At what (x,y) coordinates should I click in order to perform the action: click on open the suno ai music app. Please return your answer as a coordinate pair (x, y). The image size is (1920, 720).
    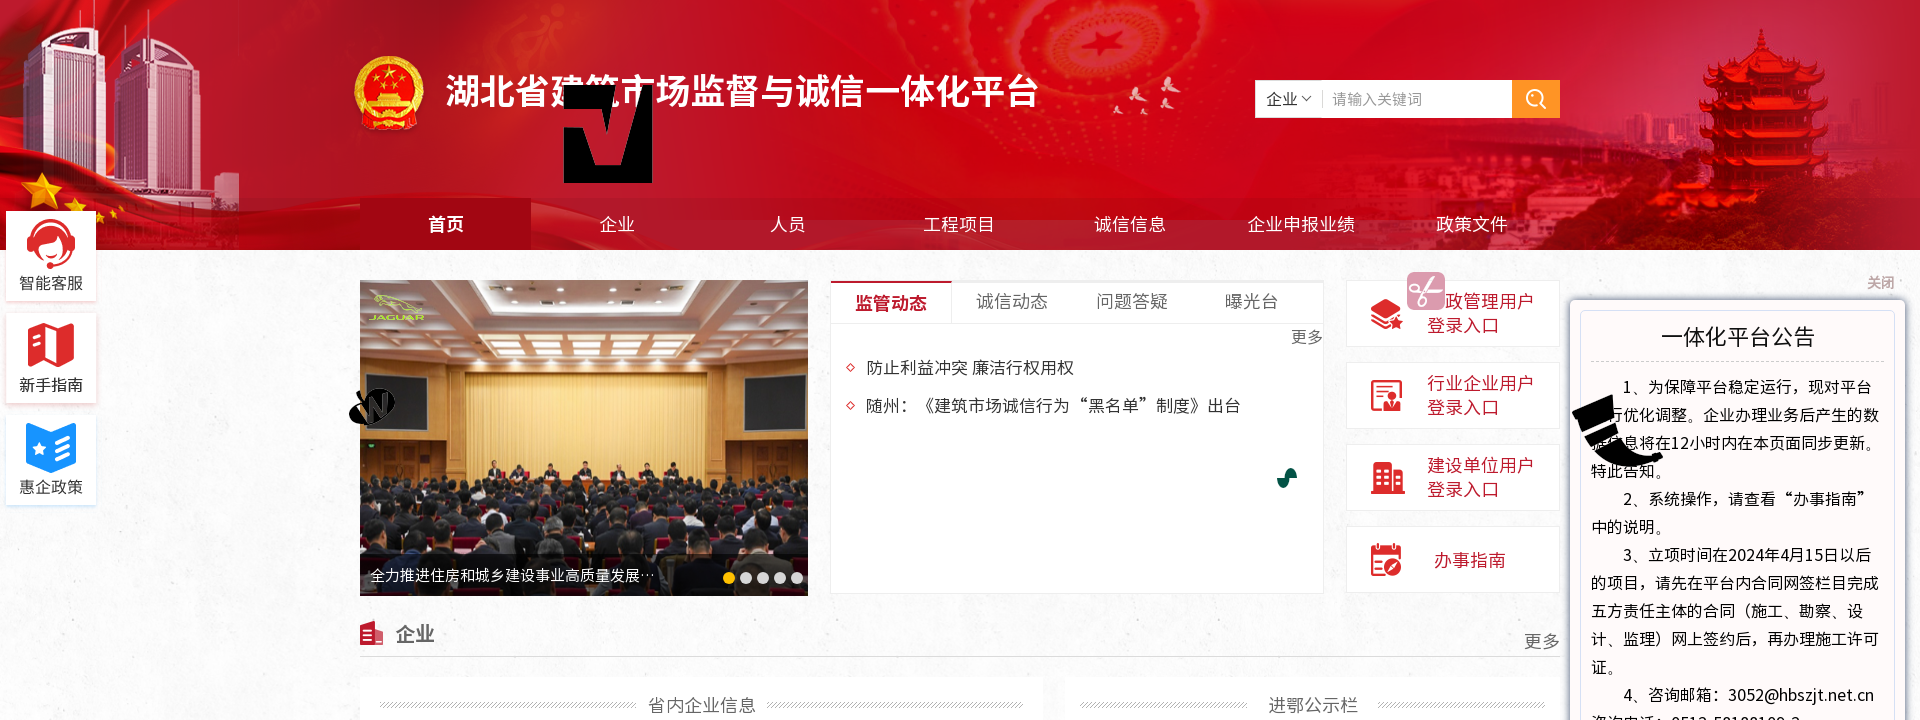
    Looking at the image, I should click on (1287, 478).